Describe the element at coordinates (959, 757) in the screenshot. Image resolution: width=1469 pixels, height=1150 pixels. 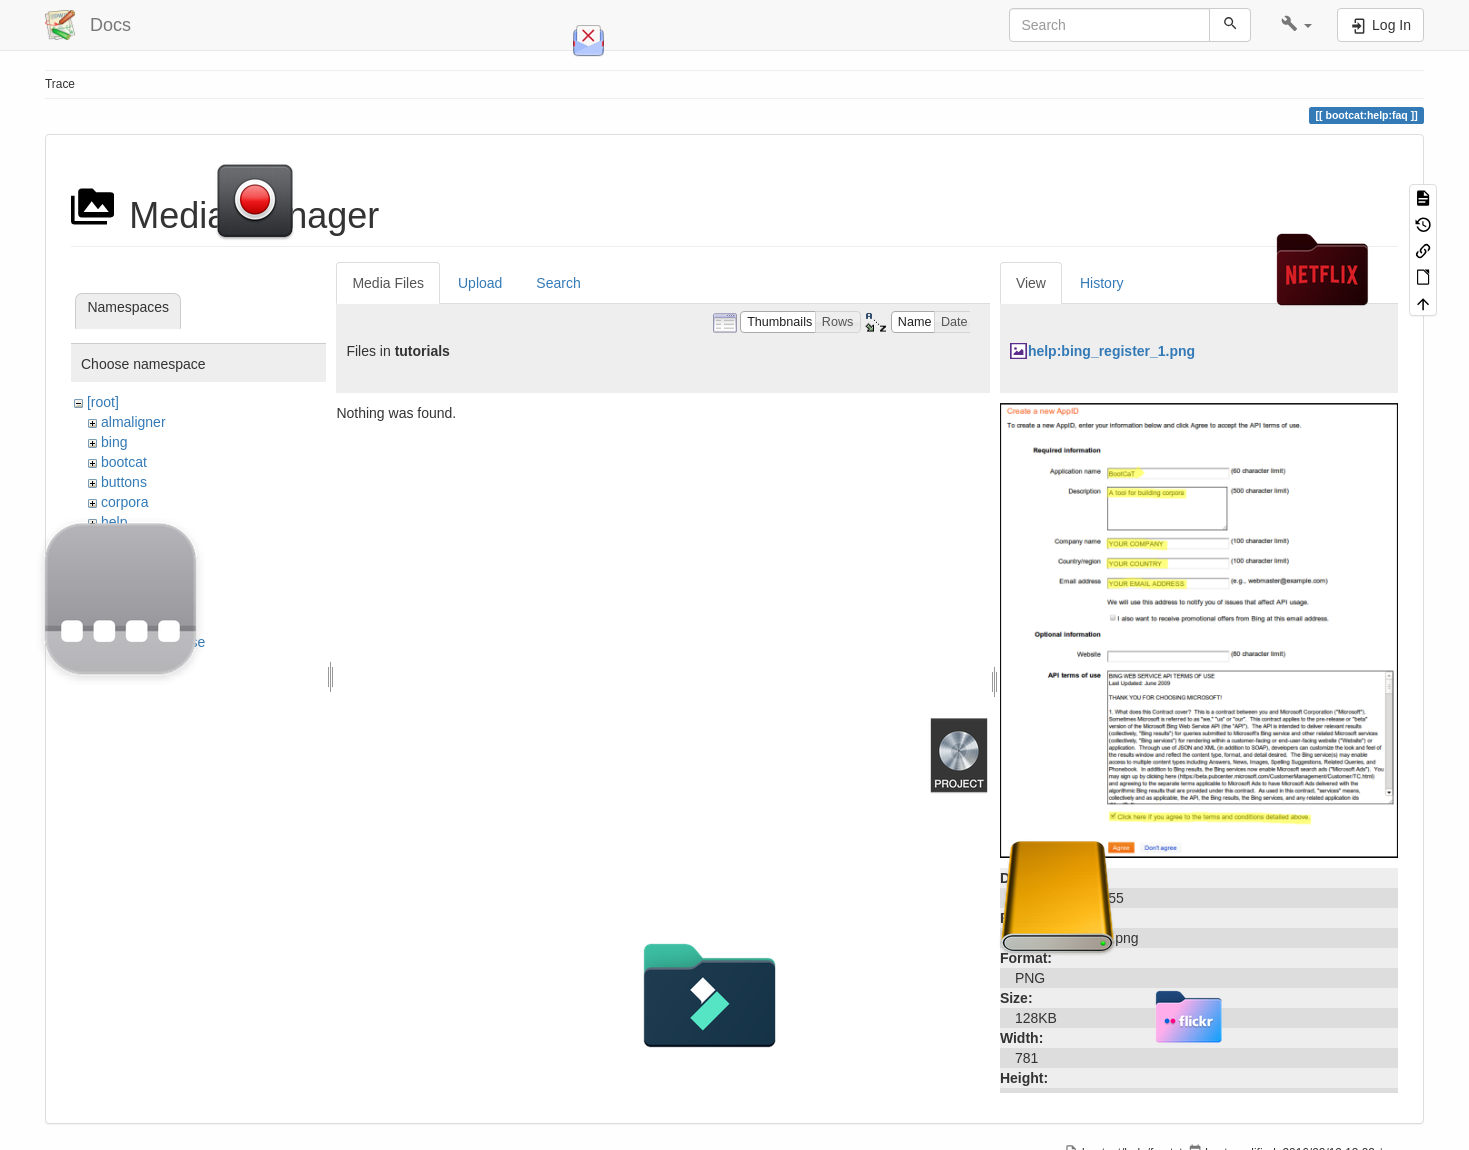
I see `open a Logic Pro project file in GarageBand` at that location.